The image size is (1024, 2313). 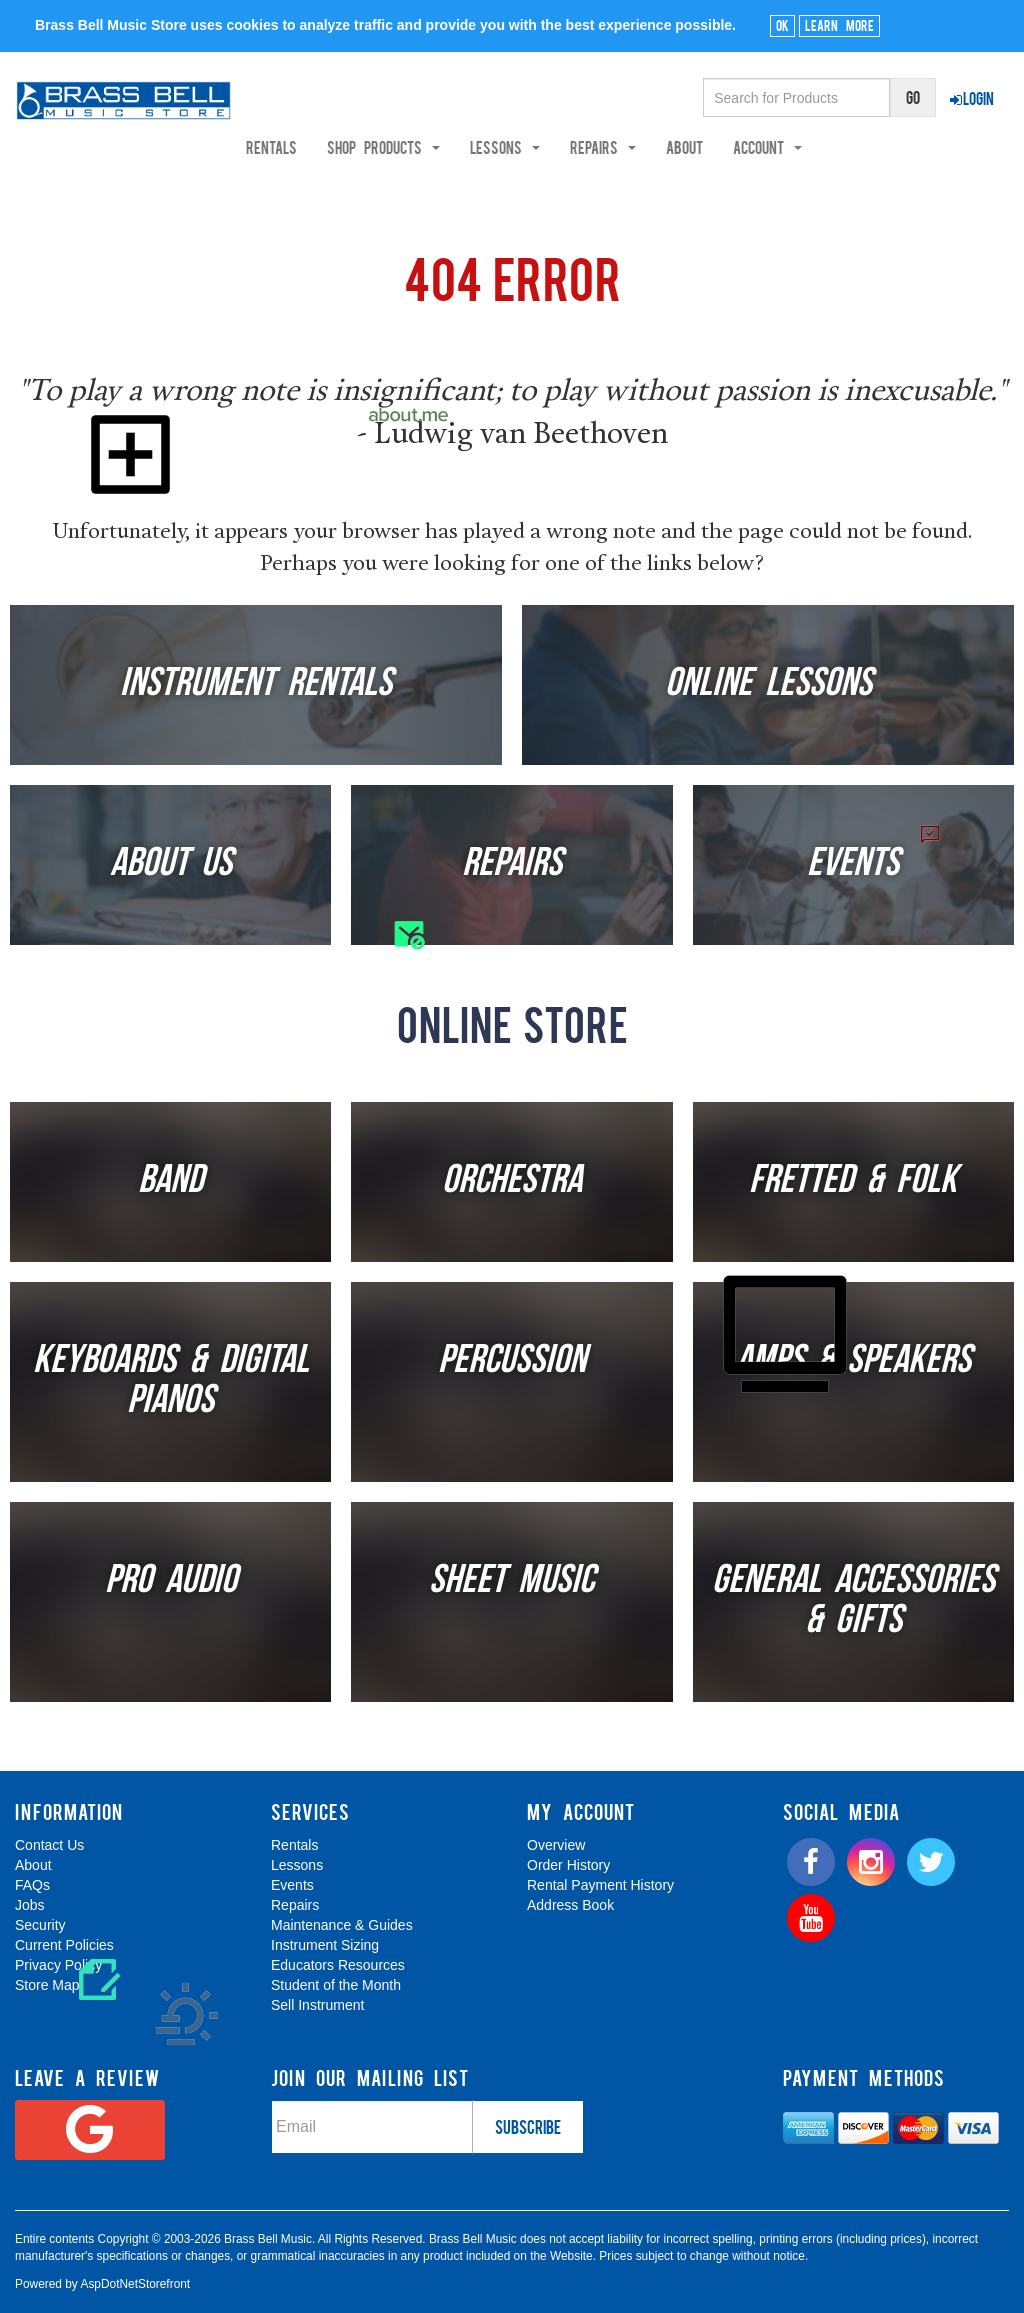 I want to click on edit a document or file, so click(x=97, y=1979).